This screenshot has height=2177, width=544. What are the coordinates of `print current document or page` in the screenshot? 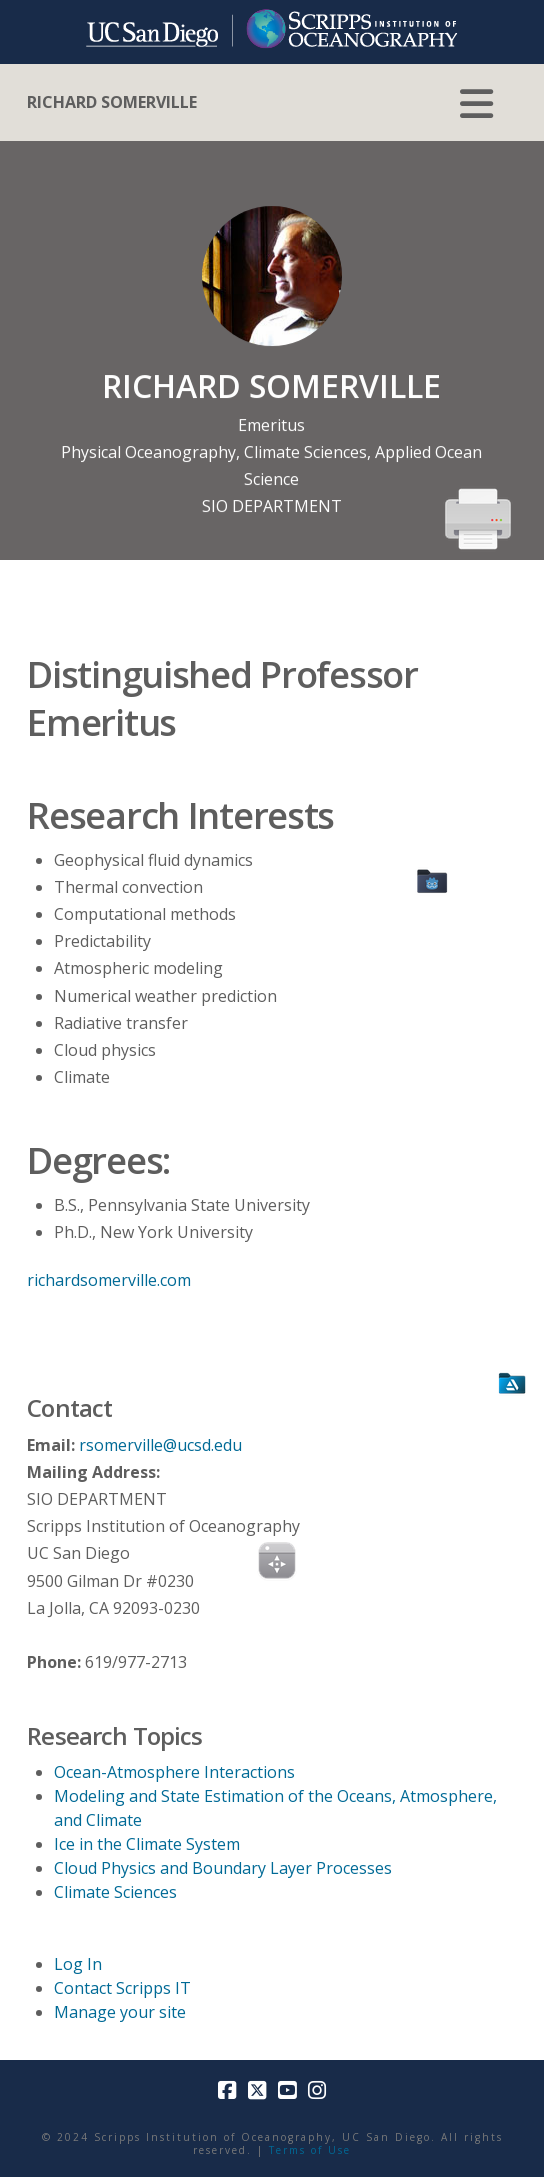 It's located at (478, 519).